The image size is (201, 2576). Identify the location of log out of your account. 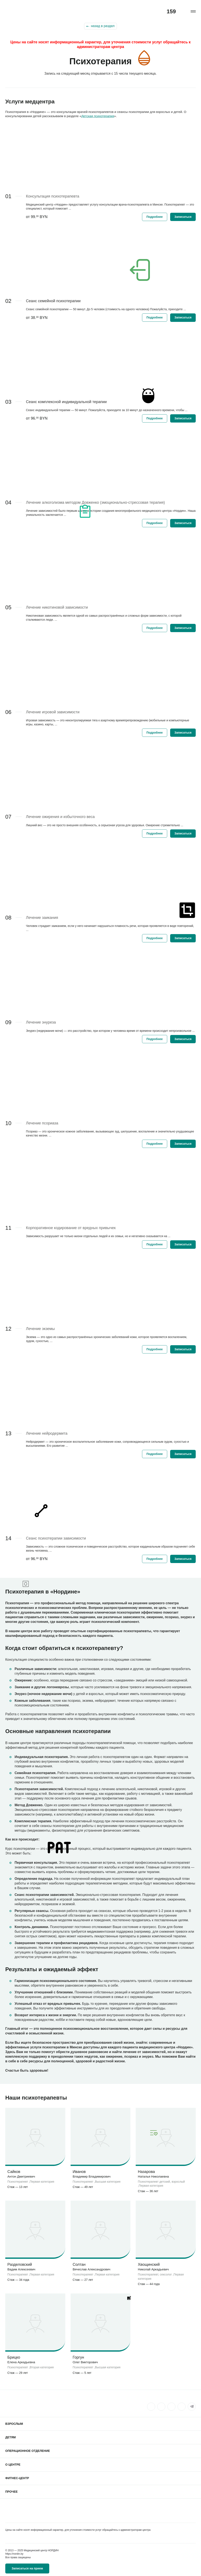
(141, 270).